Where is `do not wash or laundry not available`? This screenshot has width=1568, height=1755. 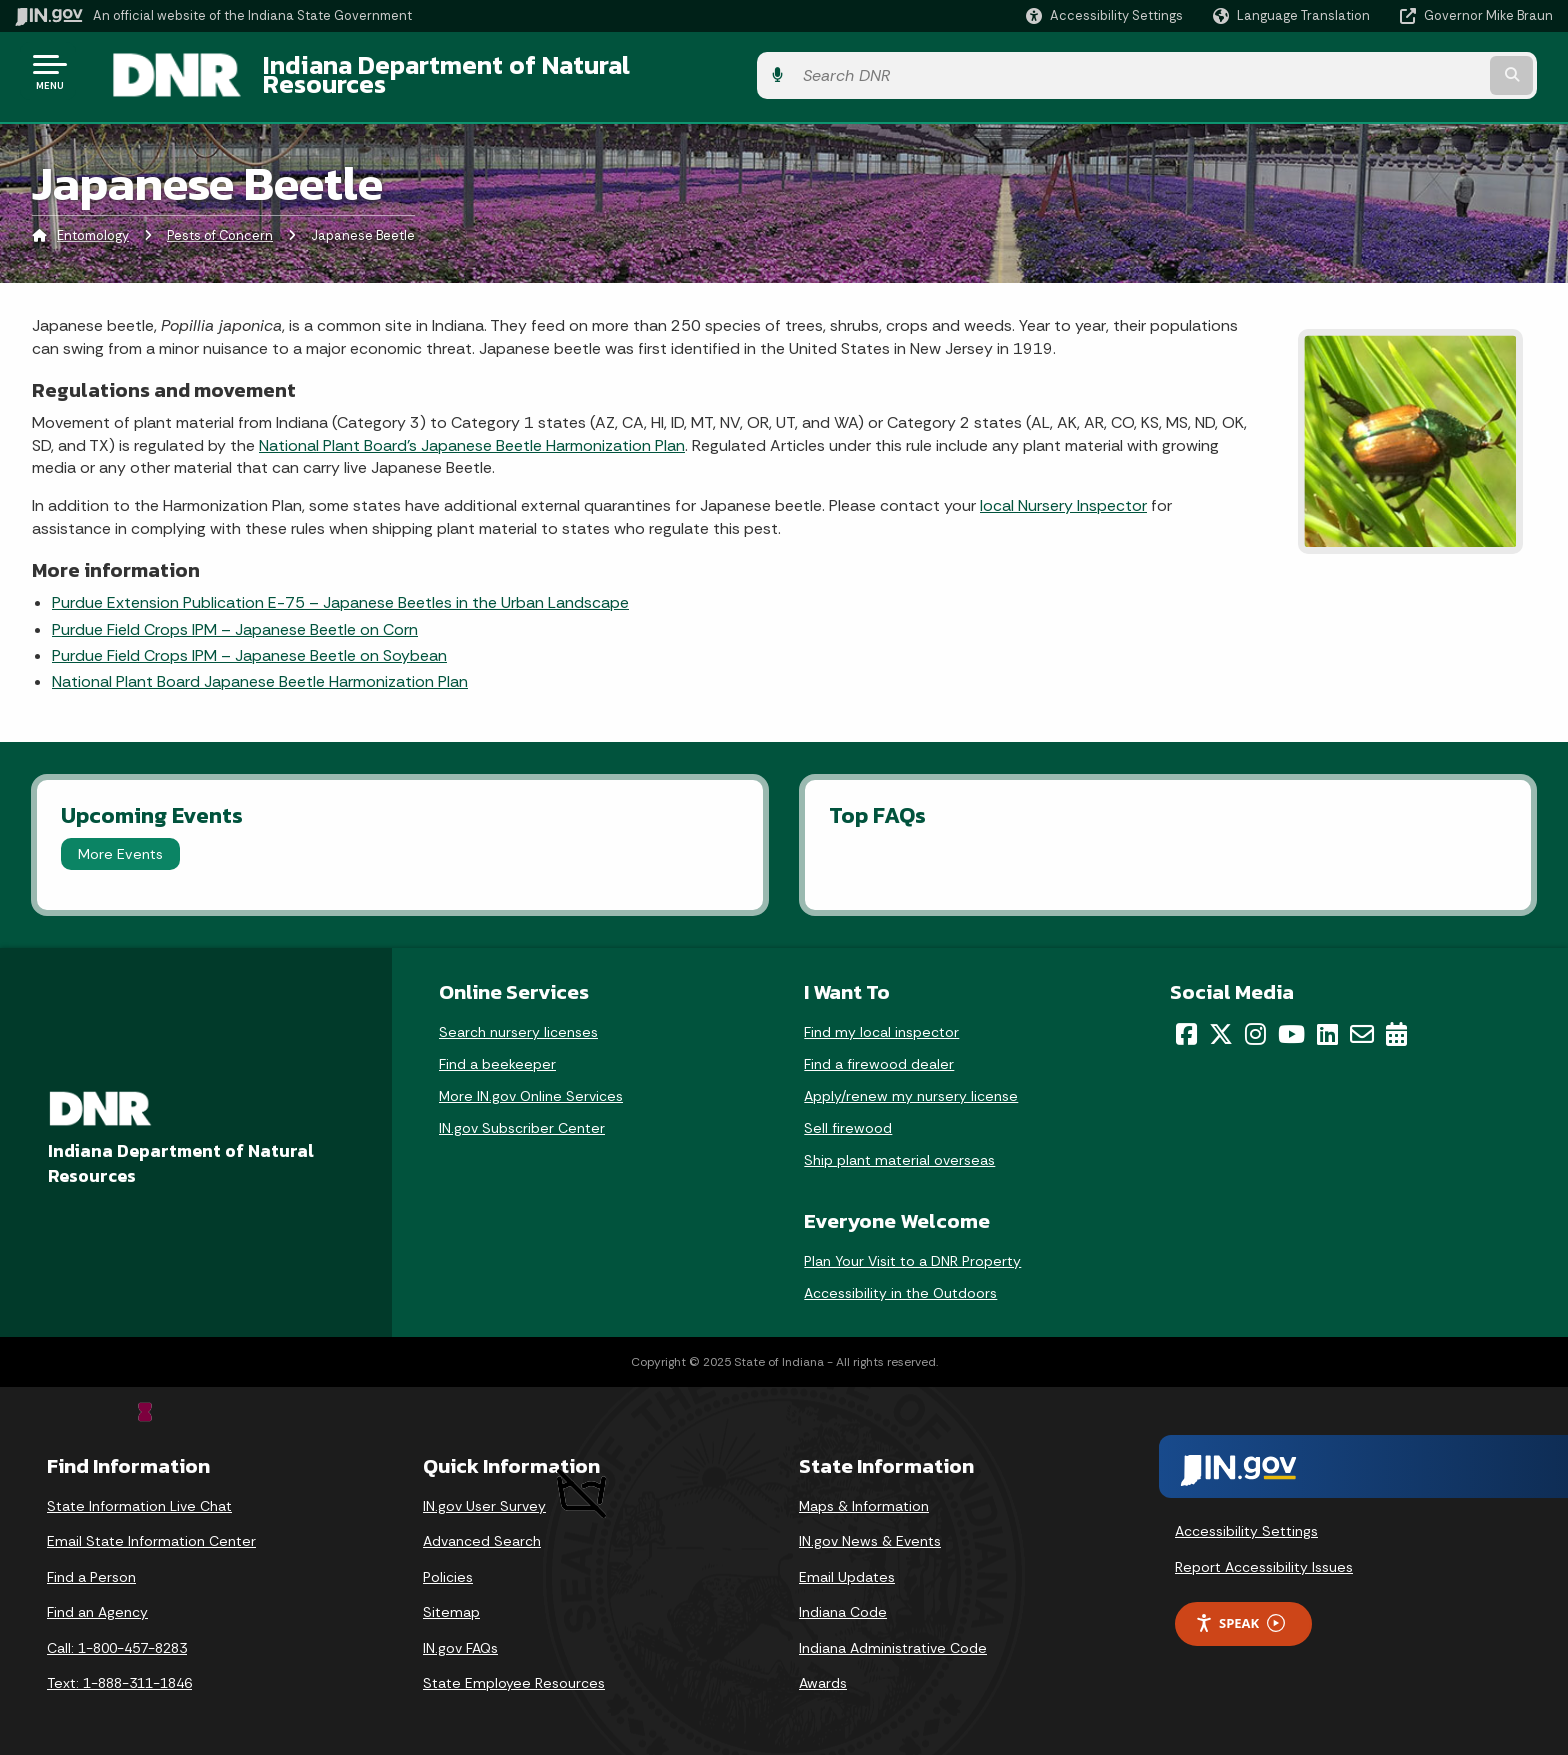 do not wash or laundry not available is located at coordinates (581, 1493).